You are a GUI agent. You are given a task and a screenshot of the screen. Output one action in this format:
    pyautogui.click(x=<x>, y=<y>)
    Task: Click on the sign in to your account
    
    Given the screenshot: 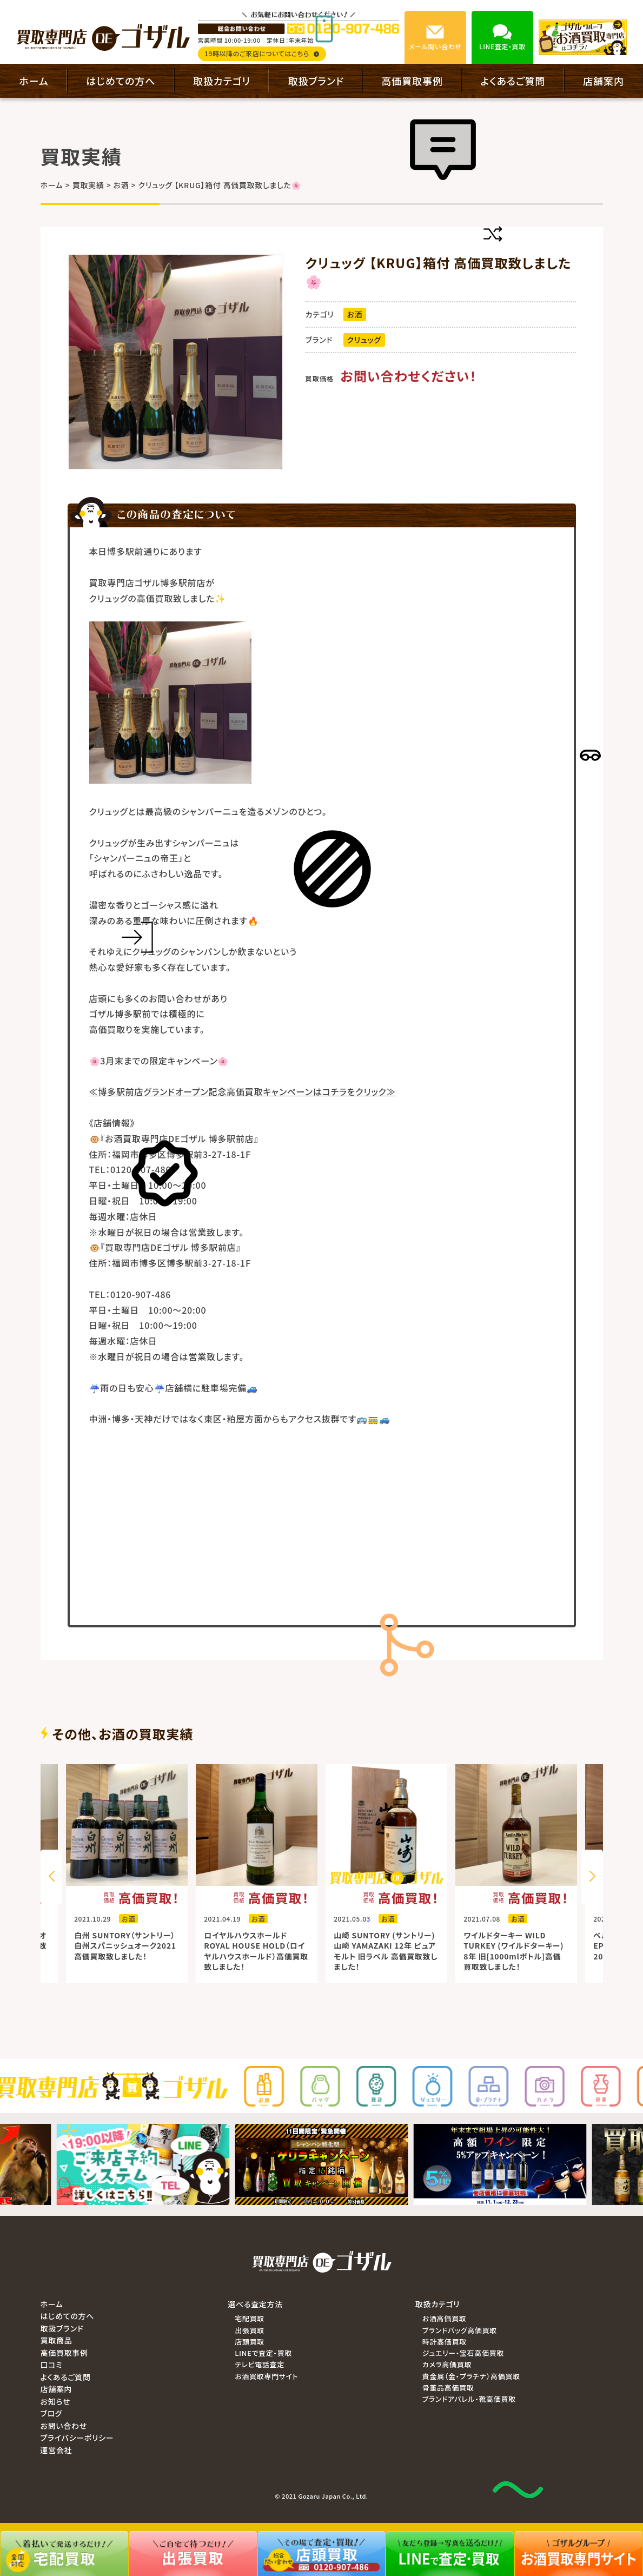 What is the action you would take?
    pyautogui.click(x=140, y=937)
    